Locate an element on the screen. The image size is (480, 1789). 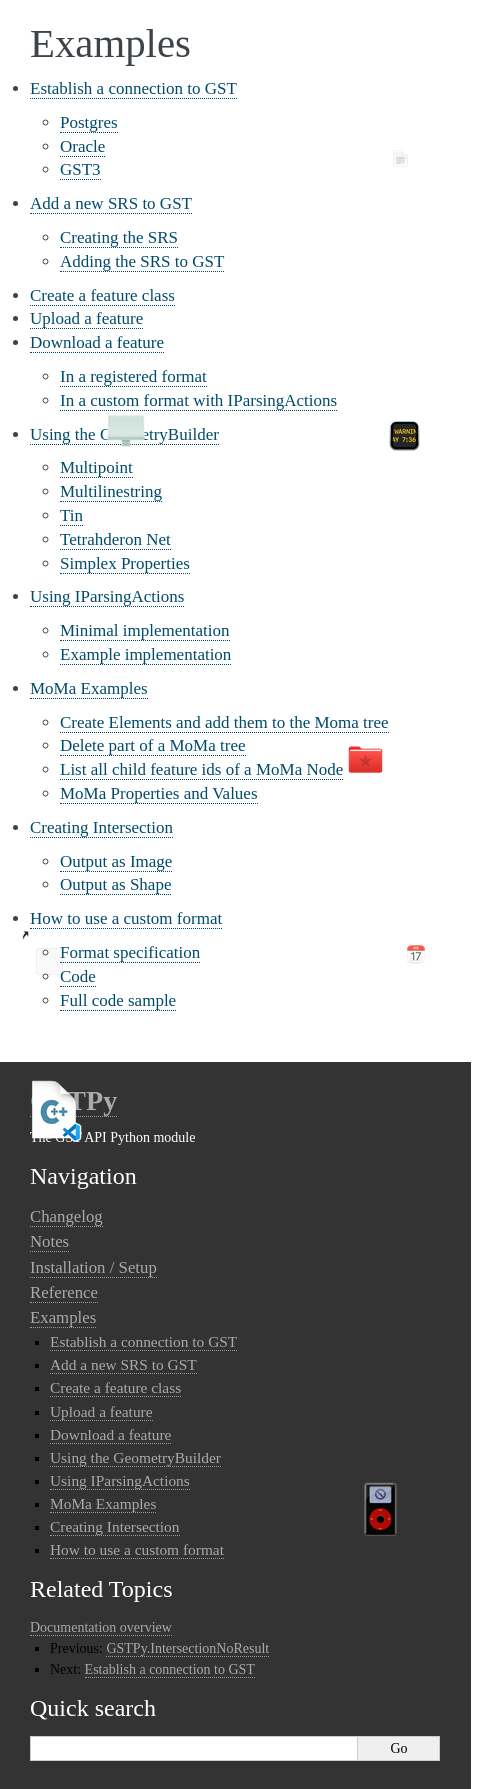
access your bookmarked or favorited files is located at coordinates (365, 759).